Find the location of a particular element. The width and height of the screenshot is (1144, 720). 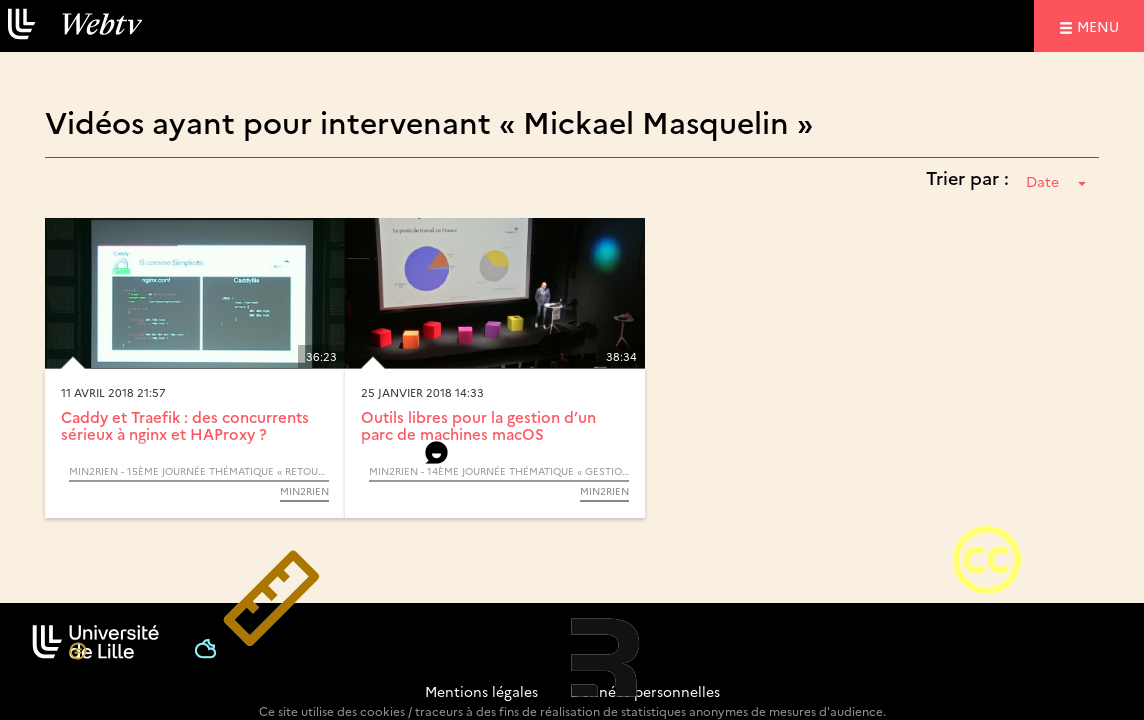

creative commons no derivatives license indicator is located at coordinates (78, 651).